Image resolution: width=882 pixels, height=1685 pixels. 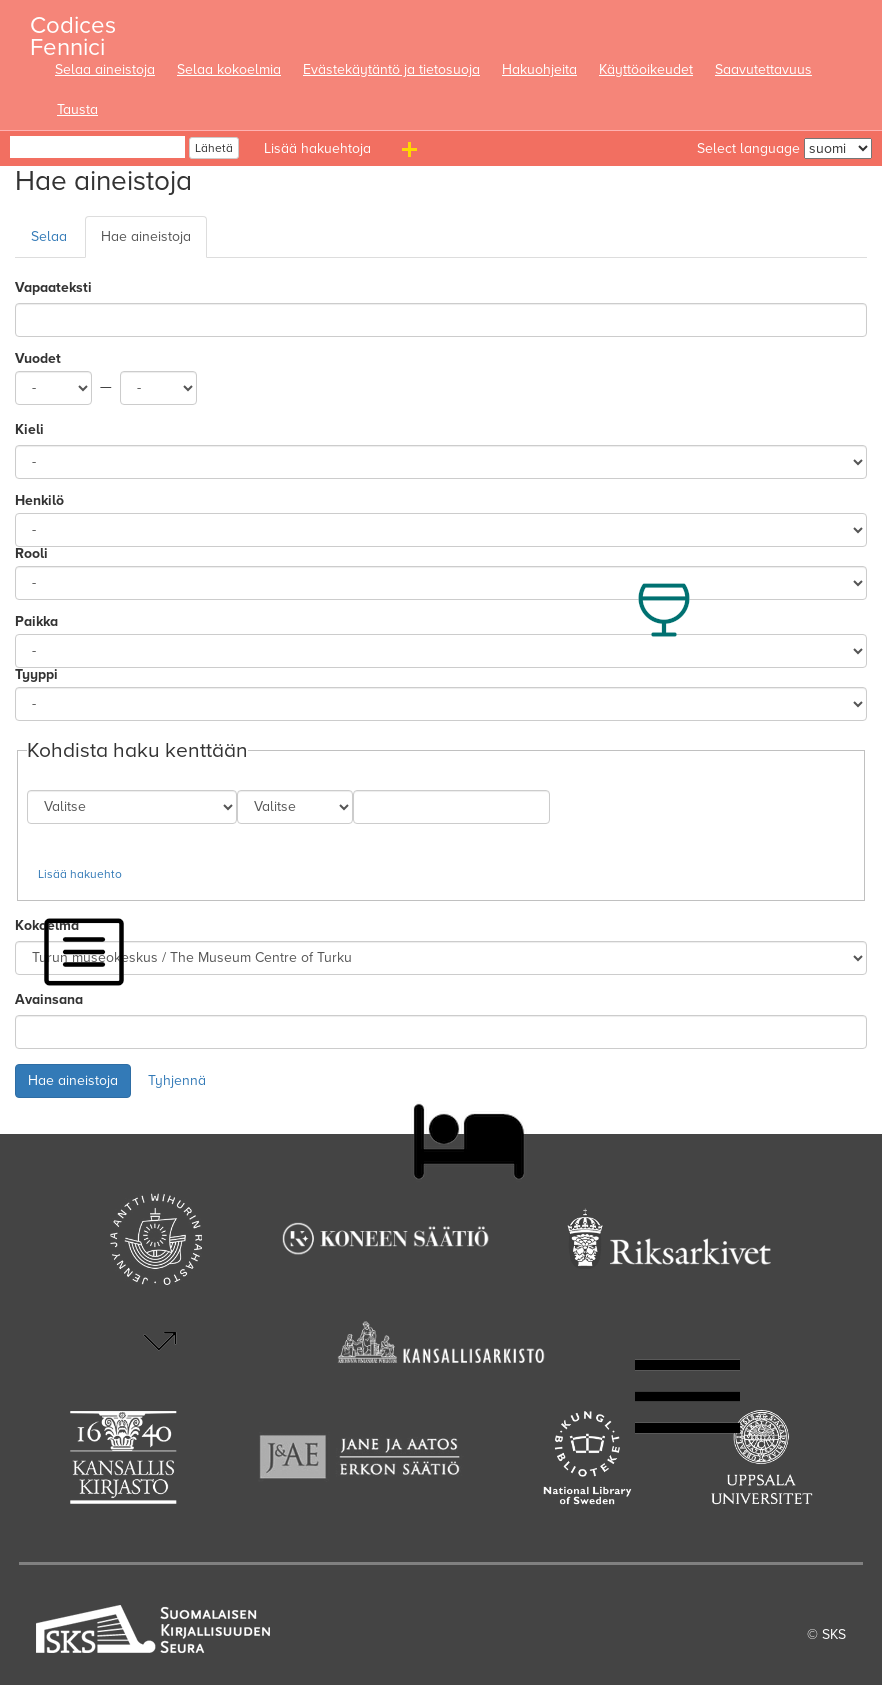 I want to click on find nearby hotels or accommodations, so click(x=469, y=1139).